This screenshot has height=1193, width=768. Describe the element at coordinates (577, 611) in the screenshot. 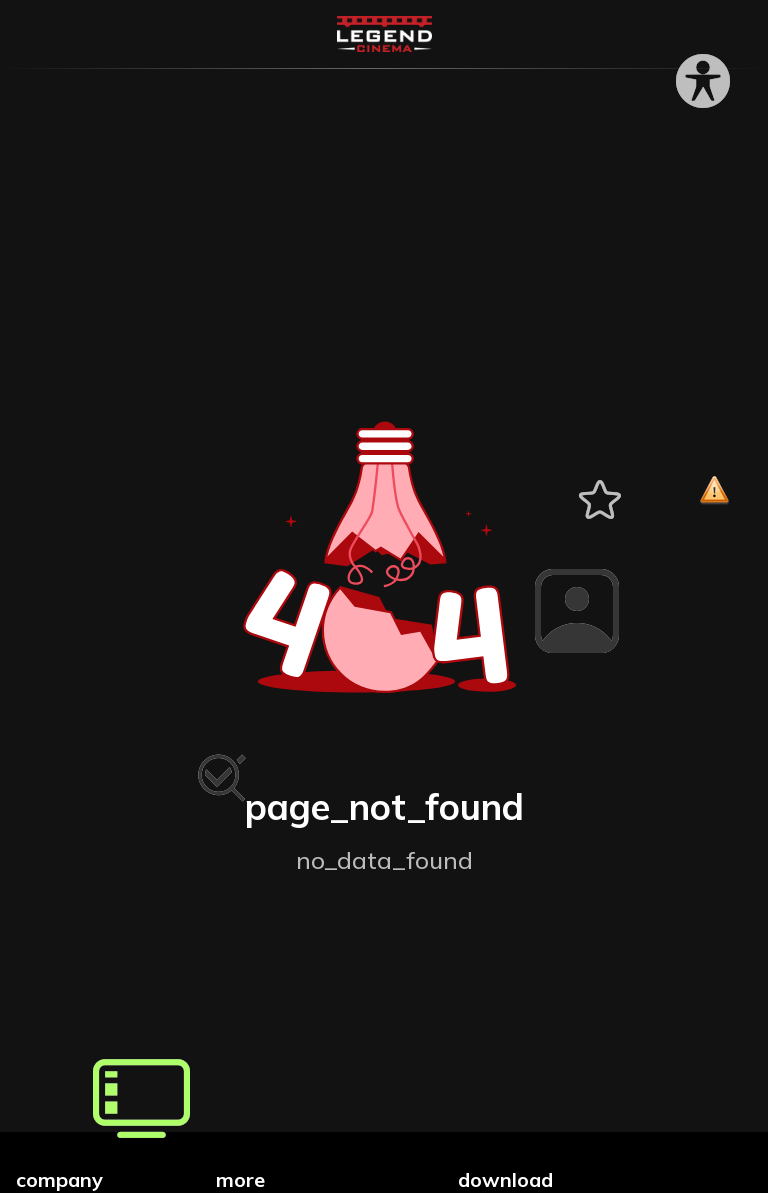

I see `configure login screen settings` at that location.